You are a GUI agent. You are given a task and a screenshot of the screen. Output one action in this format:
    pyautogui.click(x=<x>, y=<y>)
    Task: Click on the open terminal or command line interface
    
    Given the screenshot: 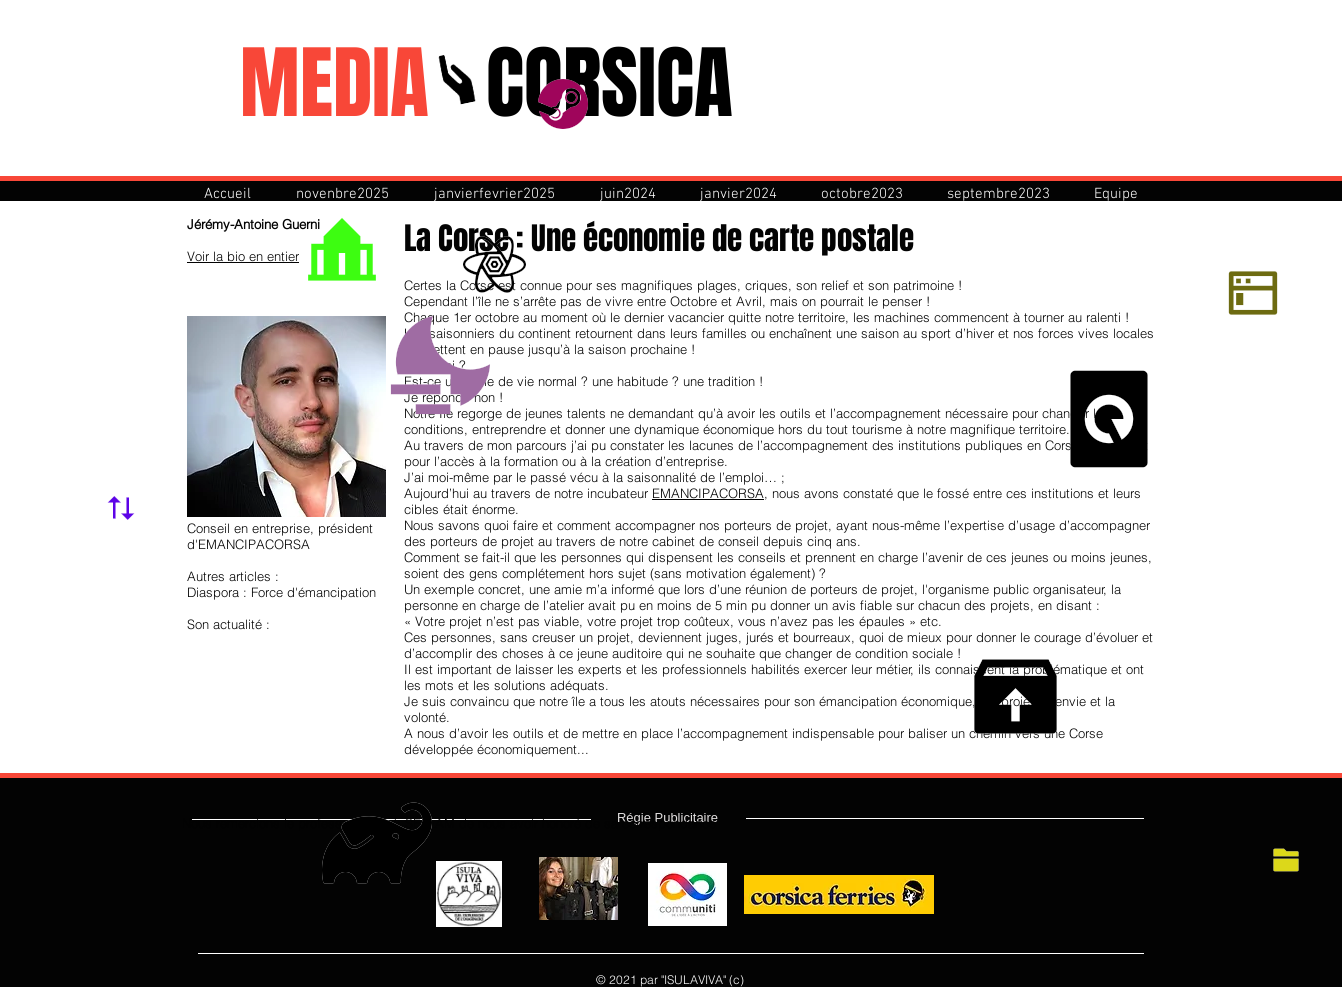 What is the action you would take?
    pyautogui.click(x=1253, y=293)
    